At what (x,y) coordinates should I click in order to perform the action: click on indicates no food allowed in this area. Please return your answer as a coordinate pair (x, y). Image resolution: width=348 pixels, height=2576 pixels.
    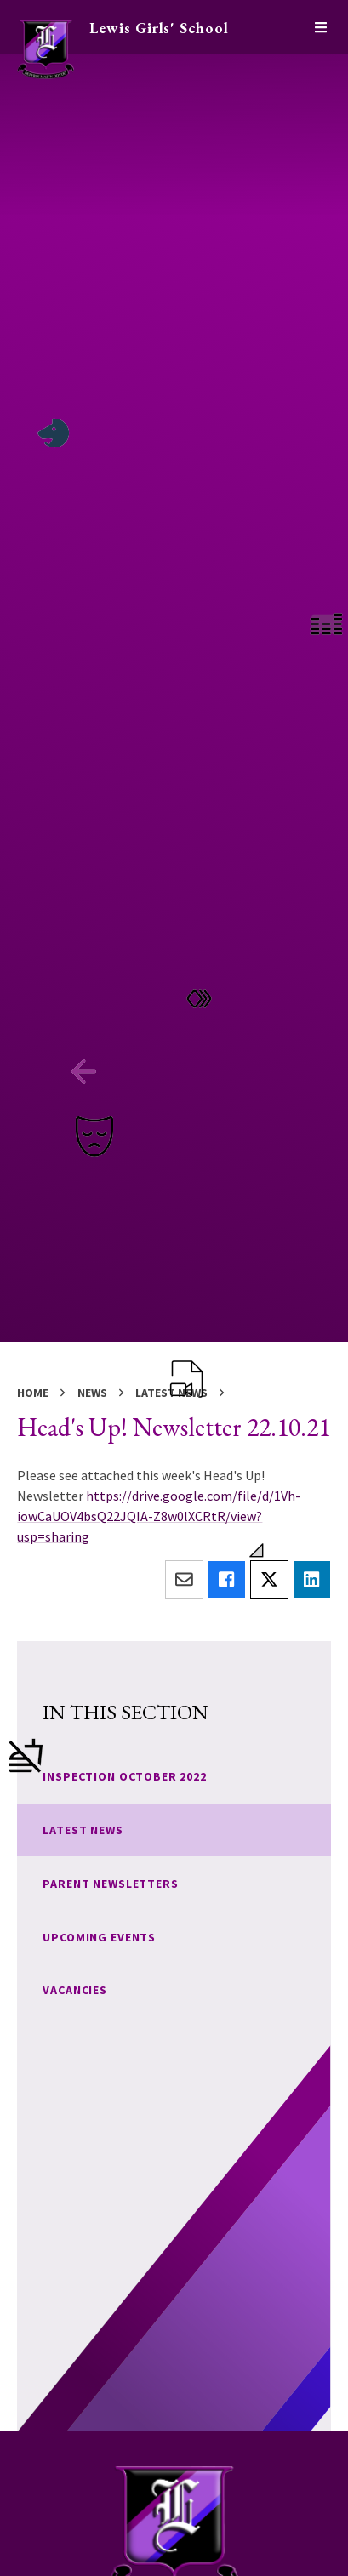
    Looking at the image, I should click on (26, 1755).